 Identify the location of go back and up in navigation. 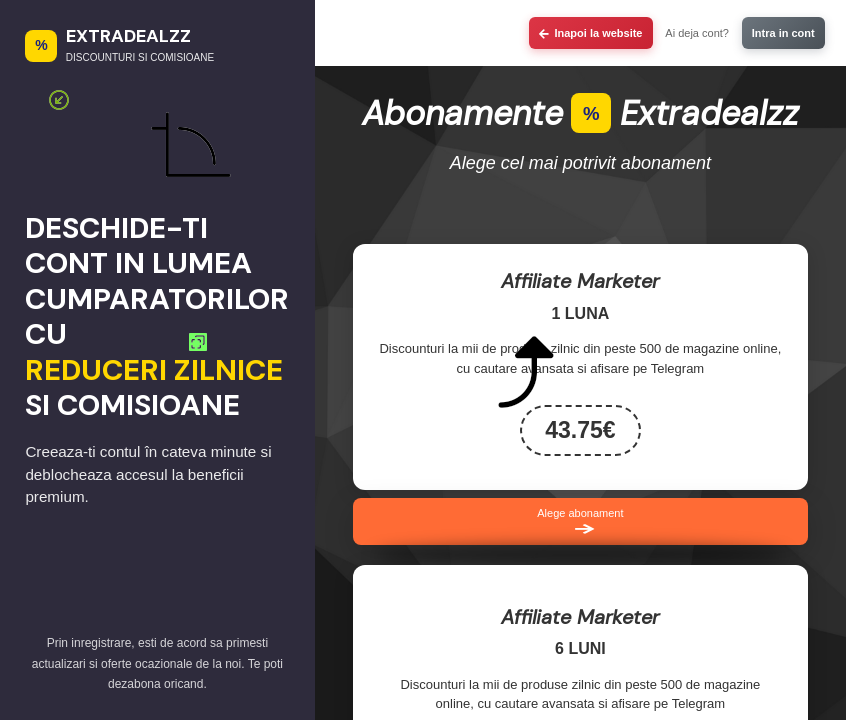
(526, 372).